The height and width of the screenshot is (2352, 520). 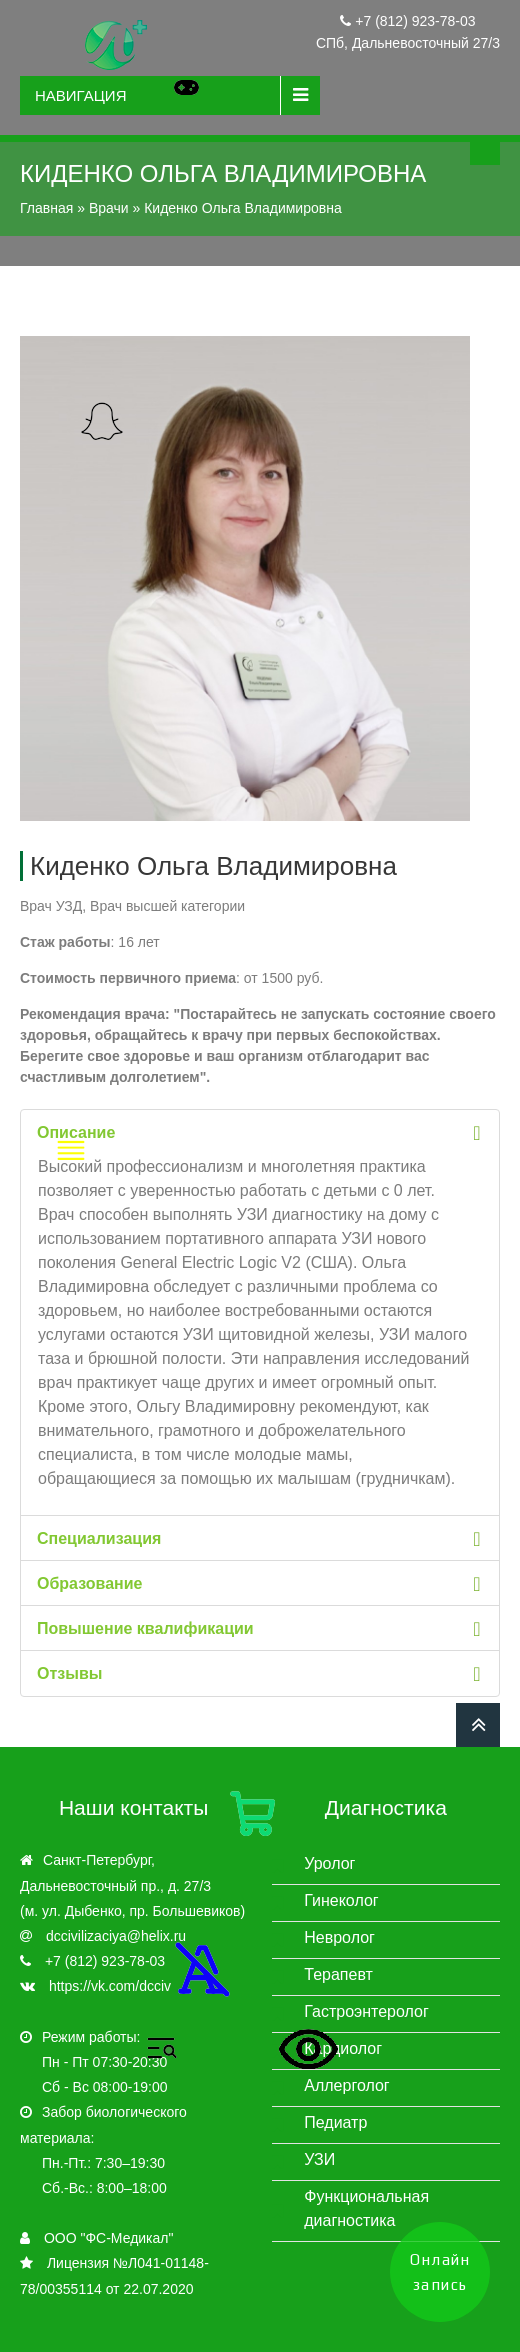 I want to click on search within a list or document, so click(x=161, y=2048).